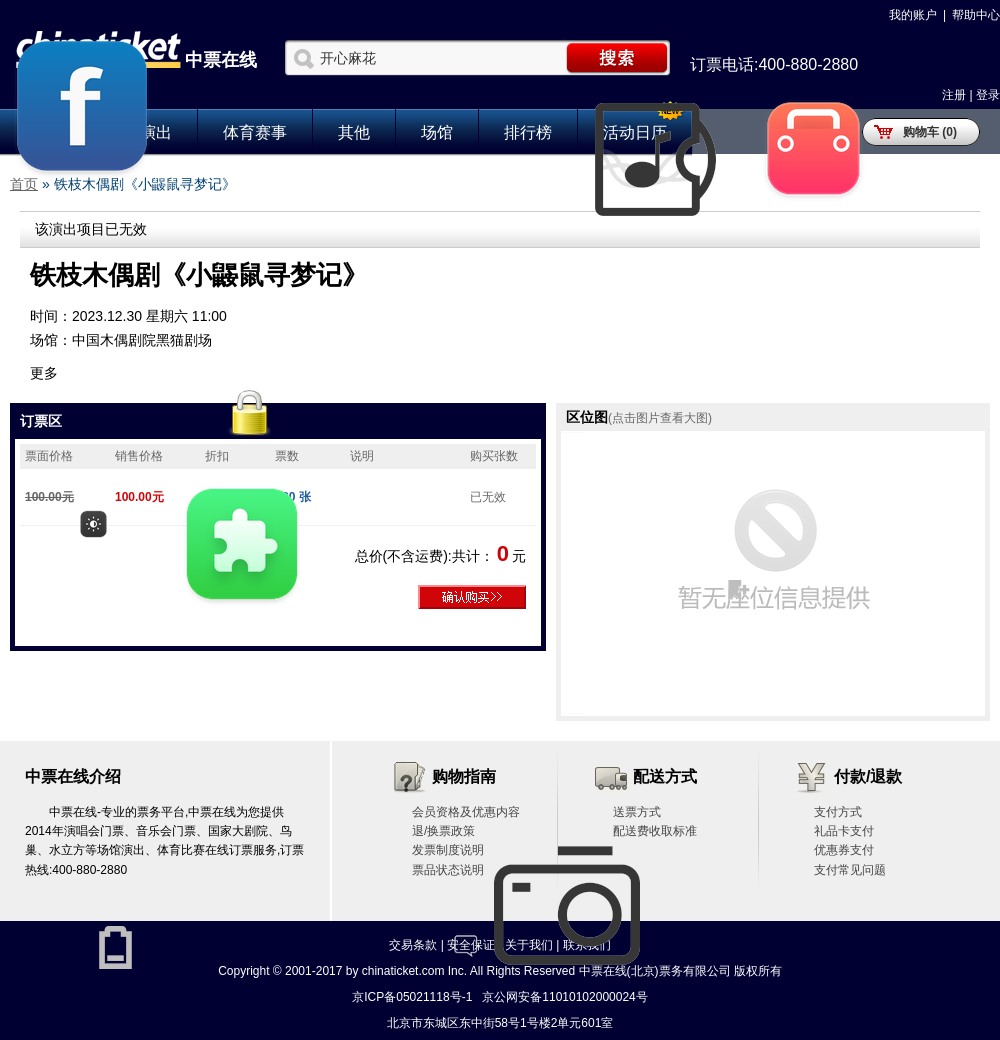 The height and width of the screenshot is (1040, 1000). I want to click on set status to invisible or appear offline, so click(466, 946).